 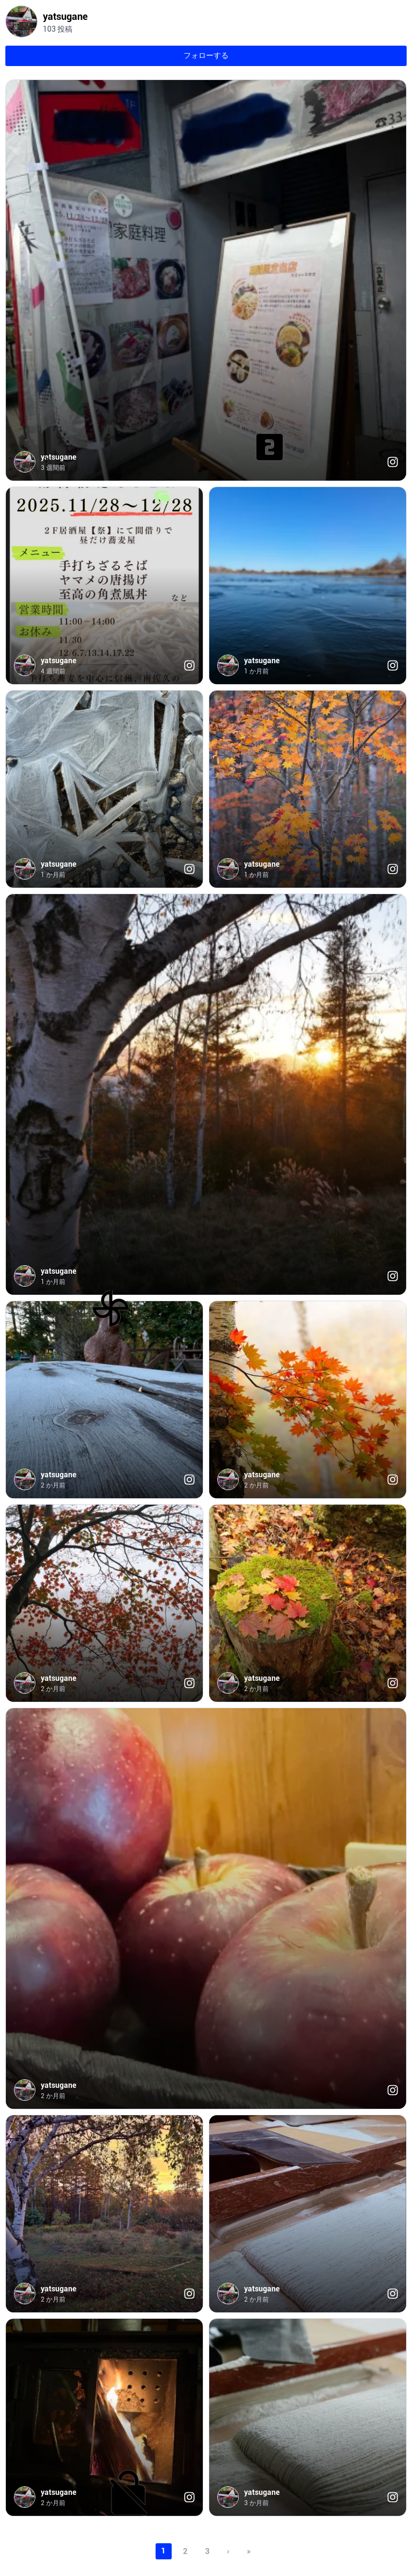 I want to click on access bluetooth settings, so click(x=46, y=462).